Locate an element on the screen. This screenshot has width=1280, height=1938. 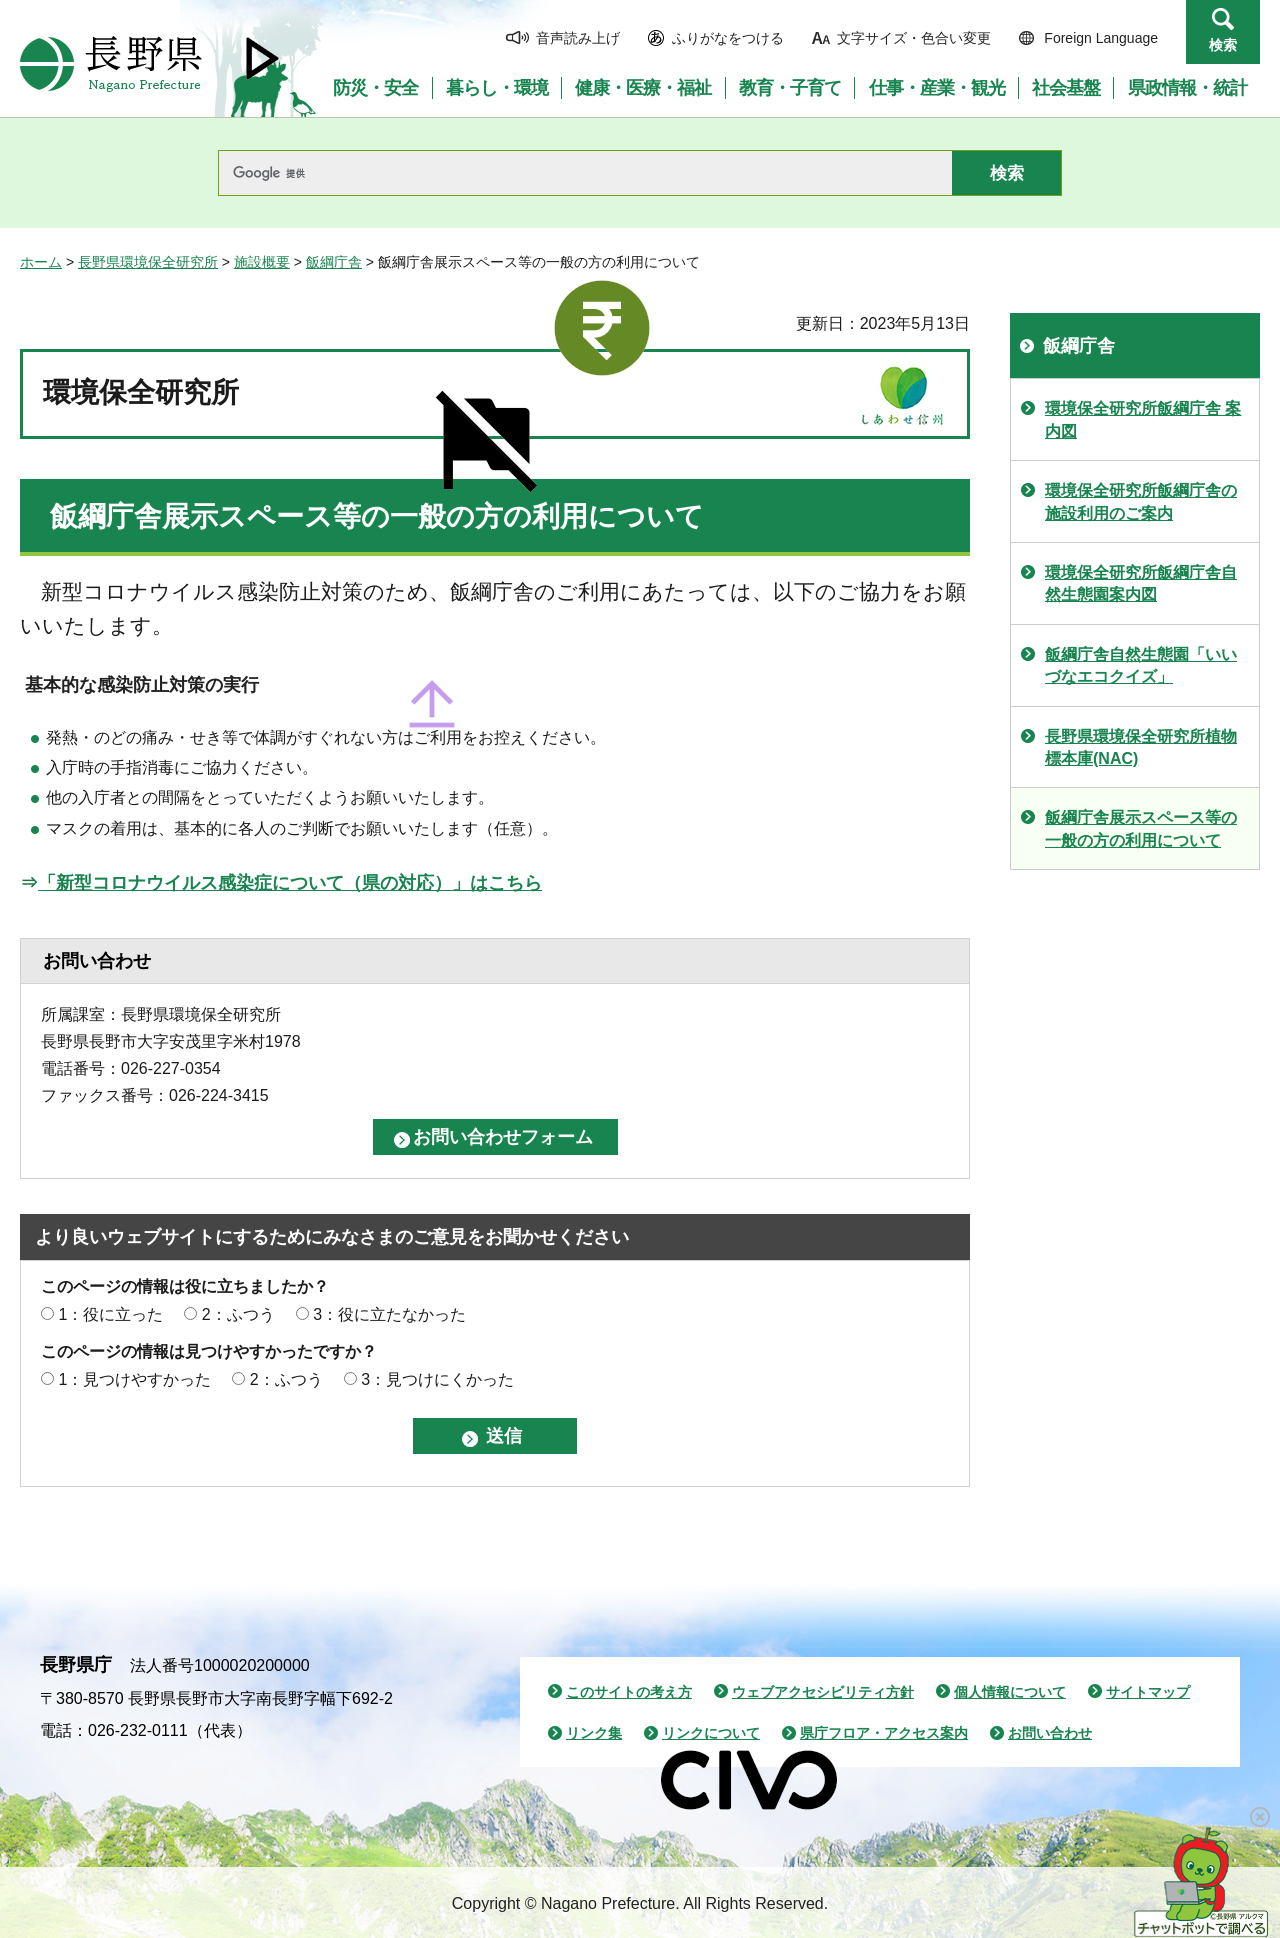
upload a file or document is located at coordinates (432, 705).